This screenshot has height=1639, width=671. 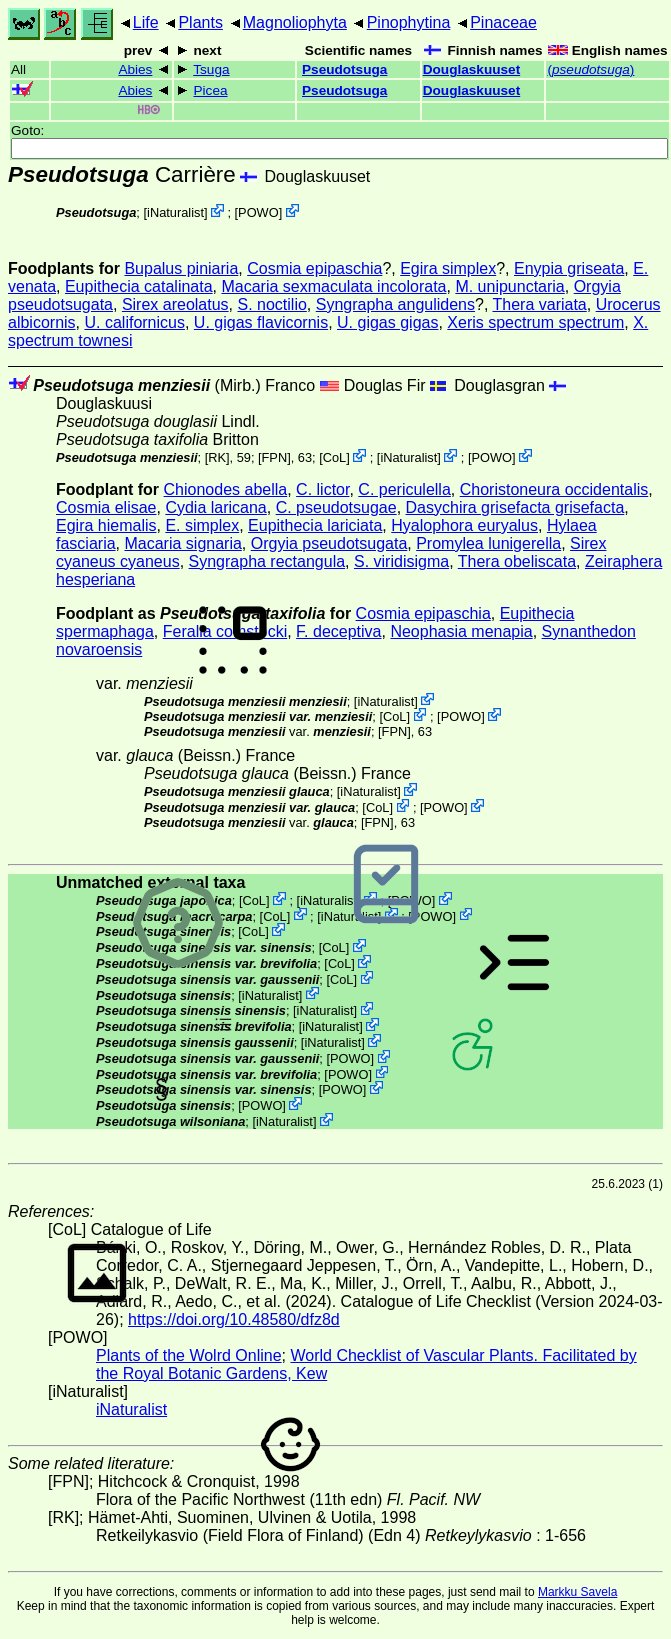 What do you see at coordinates (233, 640) in the screenshot?
I see `align element to top-right corner` at bounding box center [233, 640].